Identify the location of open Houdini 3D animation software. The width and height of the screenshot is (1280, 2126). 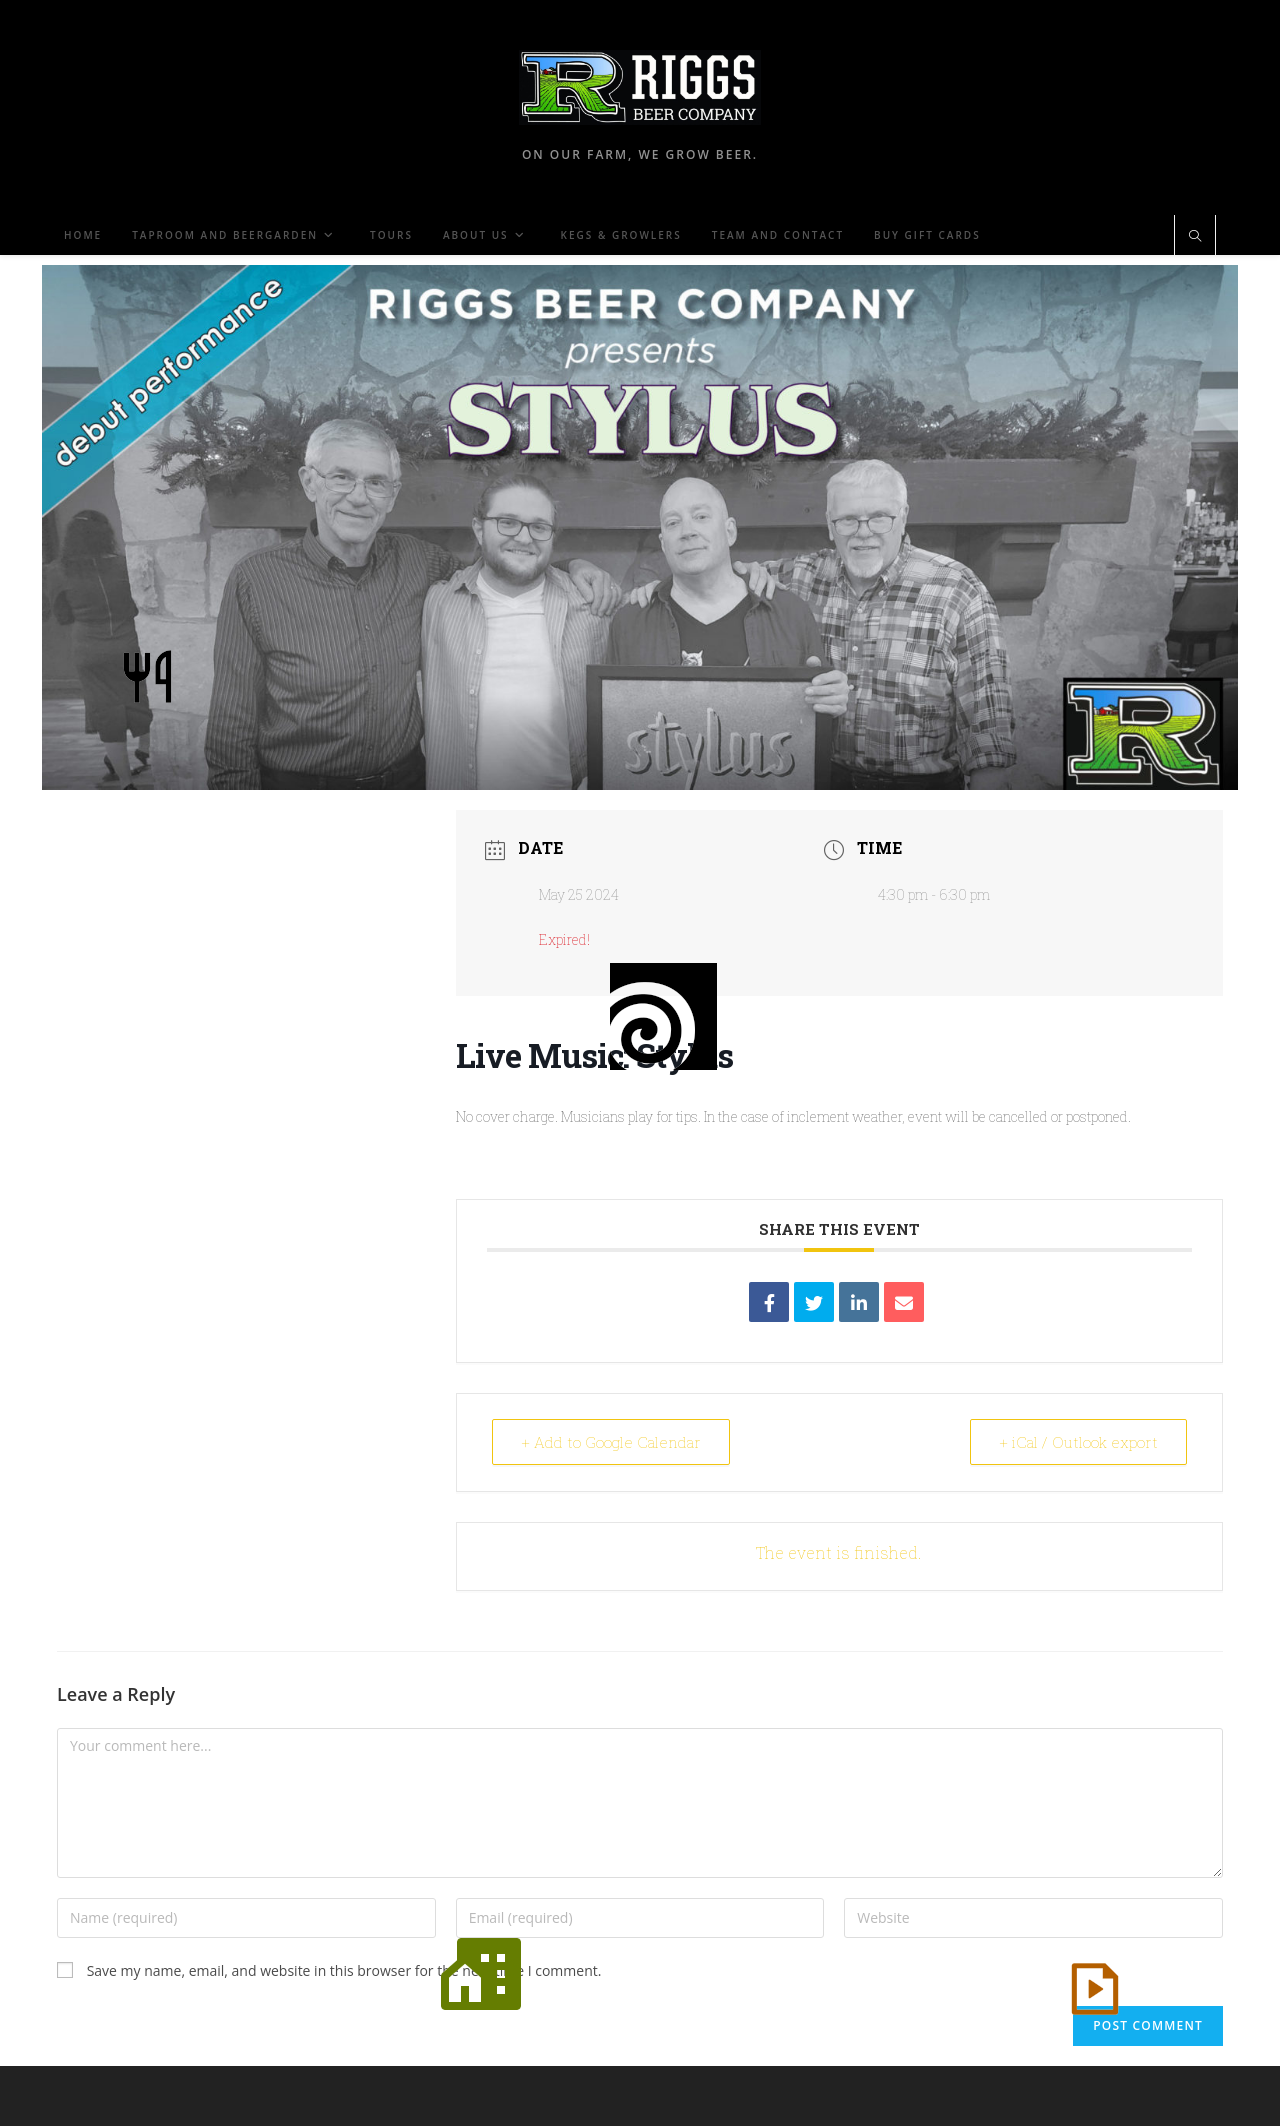
(663, 1016).